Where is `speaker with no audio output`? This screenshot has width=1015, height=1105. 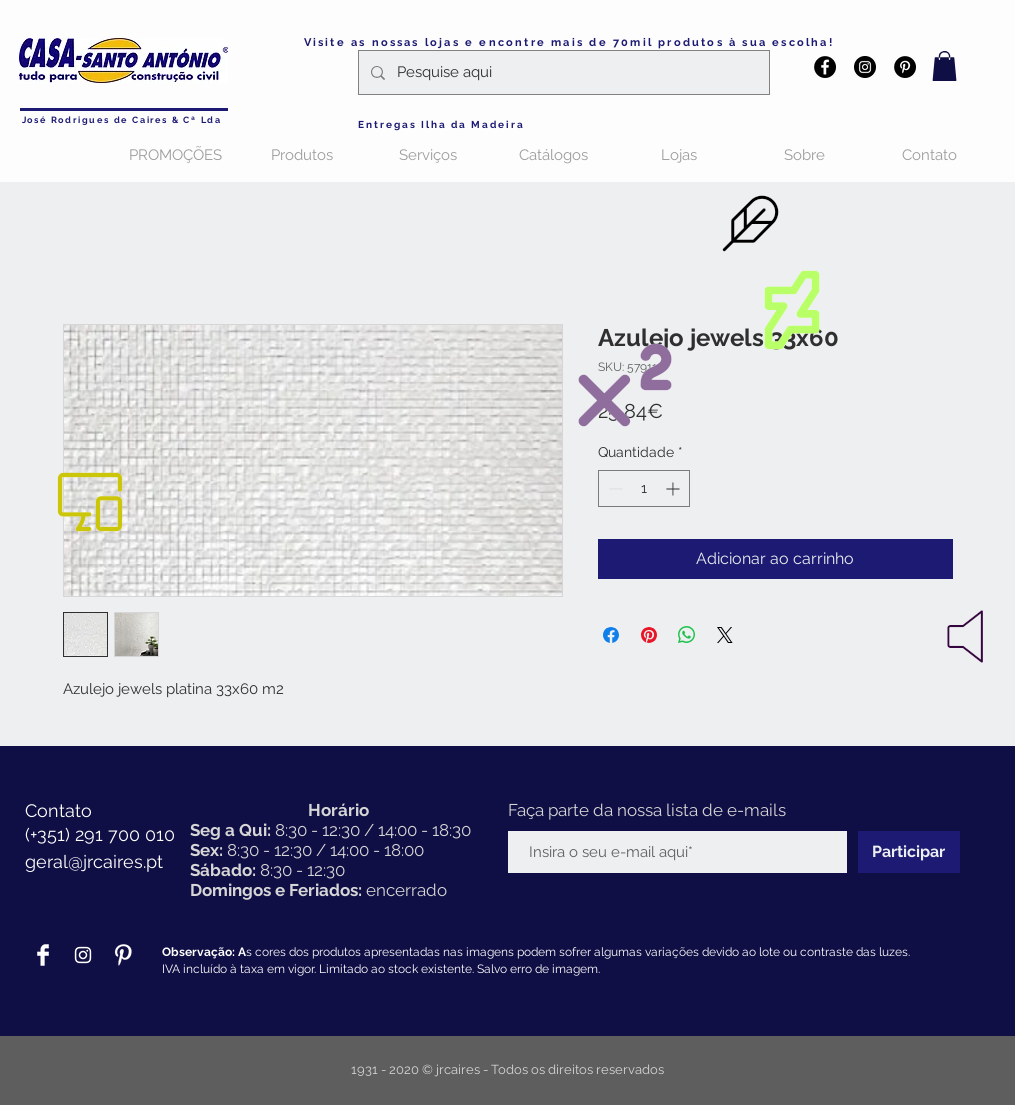
speaker with no audio output is located at coordinates (973, 636).